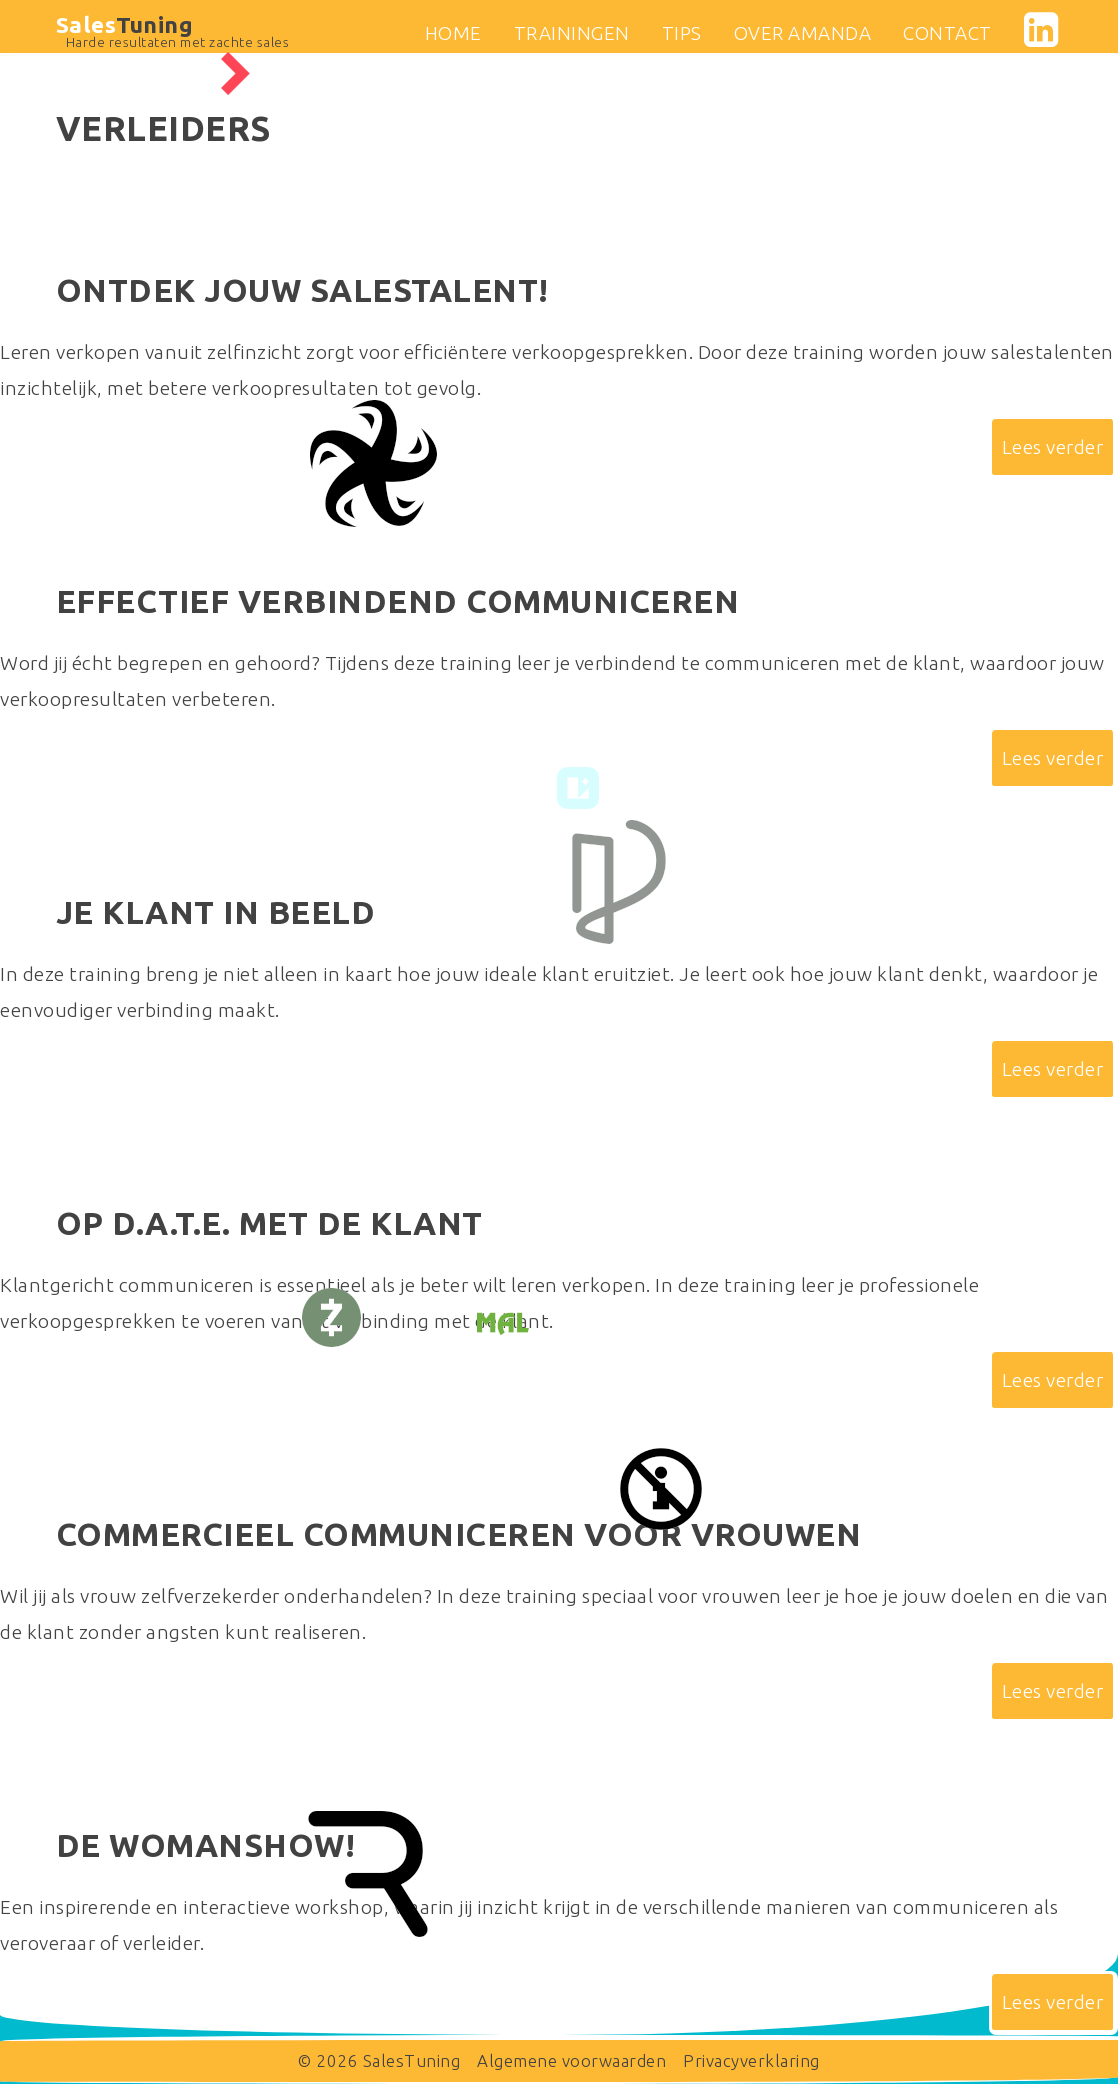 The height and width of the screenshot is (2084, 1118). Describe the element at coordinates (373, 463) in the screenshot. I see `visit turbosquid 3d model marketplace` at that location.